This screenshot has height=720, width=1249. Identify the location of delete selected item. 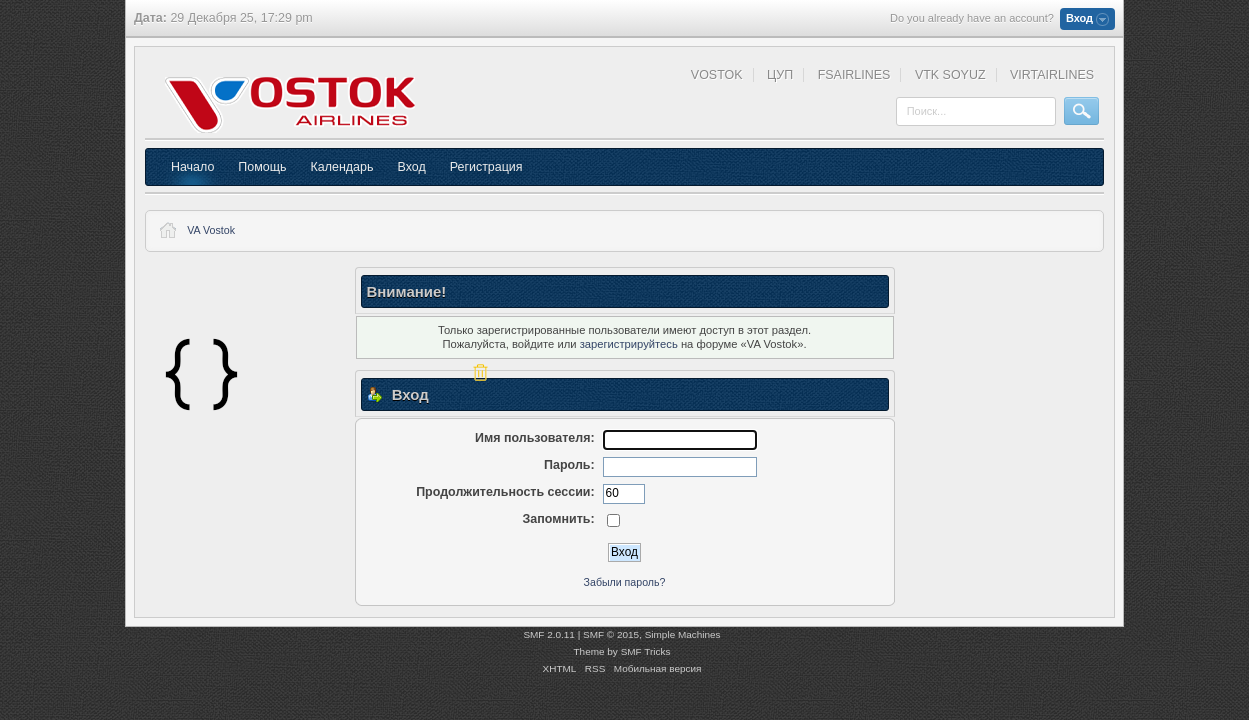
(480, 372).